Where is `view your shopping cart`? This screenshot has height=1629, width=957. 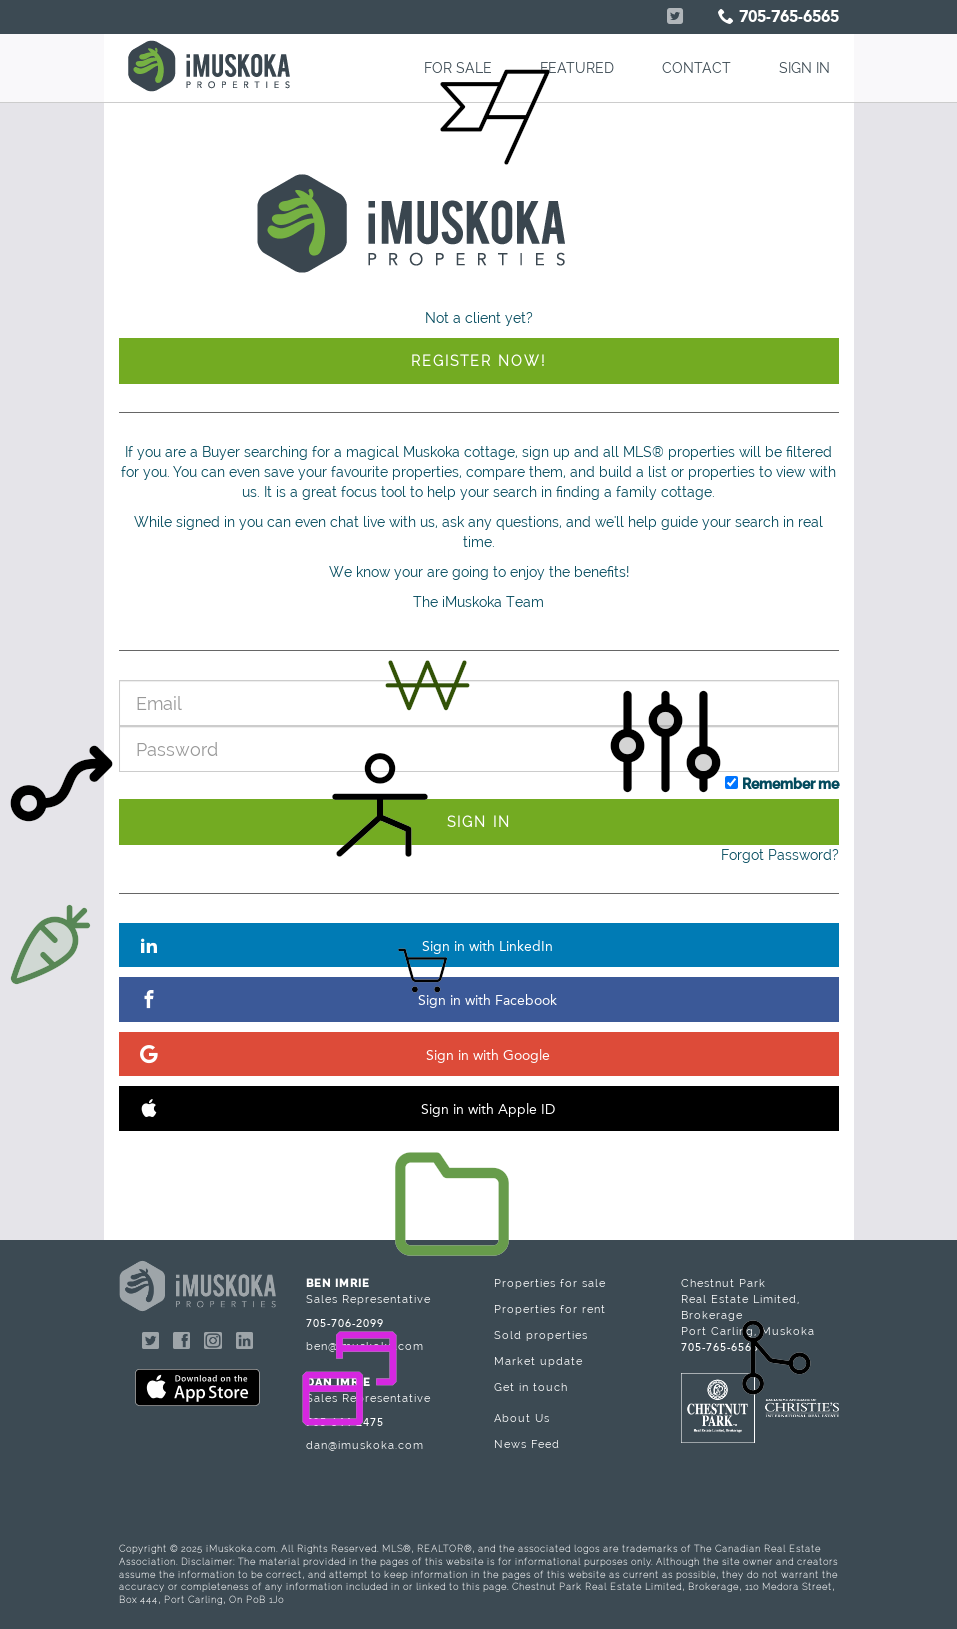 view your shopping cart is located at coordinates (423, 970).